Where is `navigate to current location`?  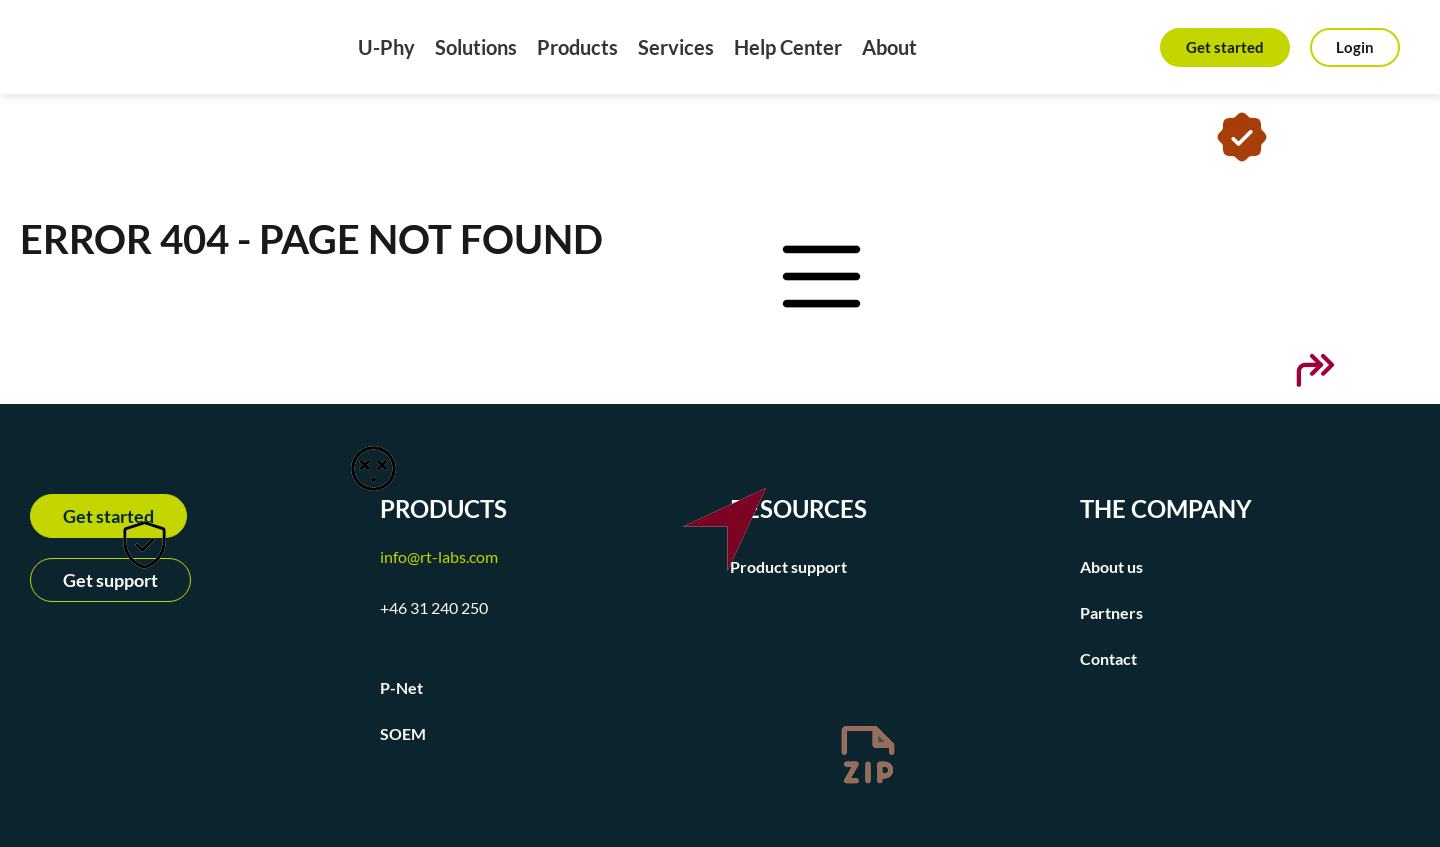
navigate to current location is located at coordinates (724, 529).